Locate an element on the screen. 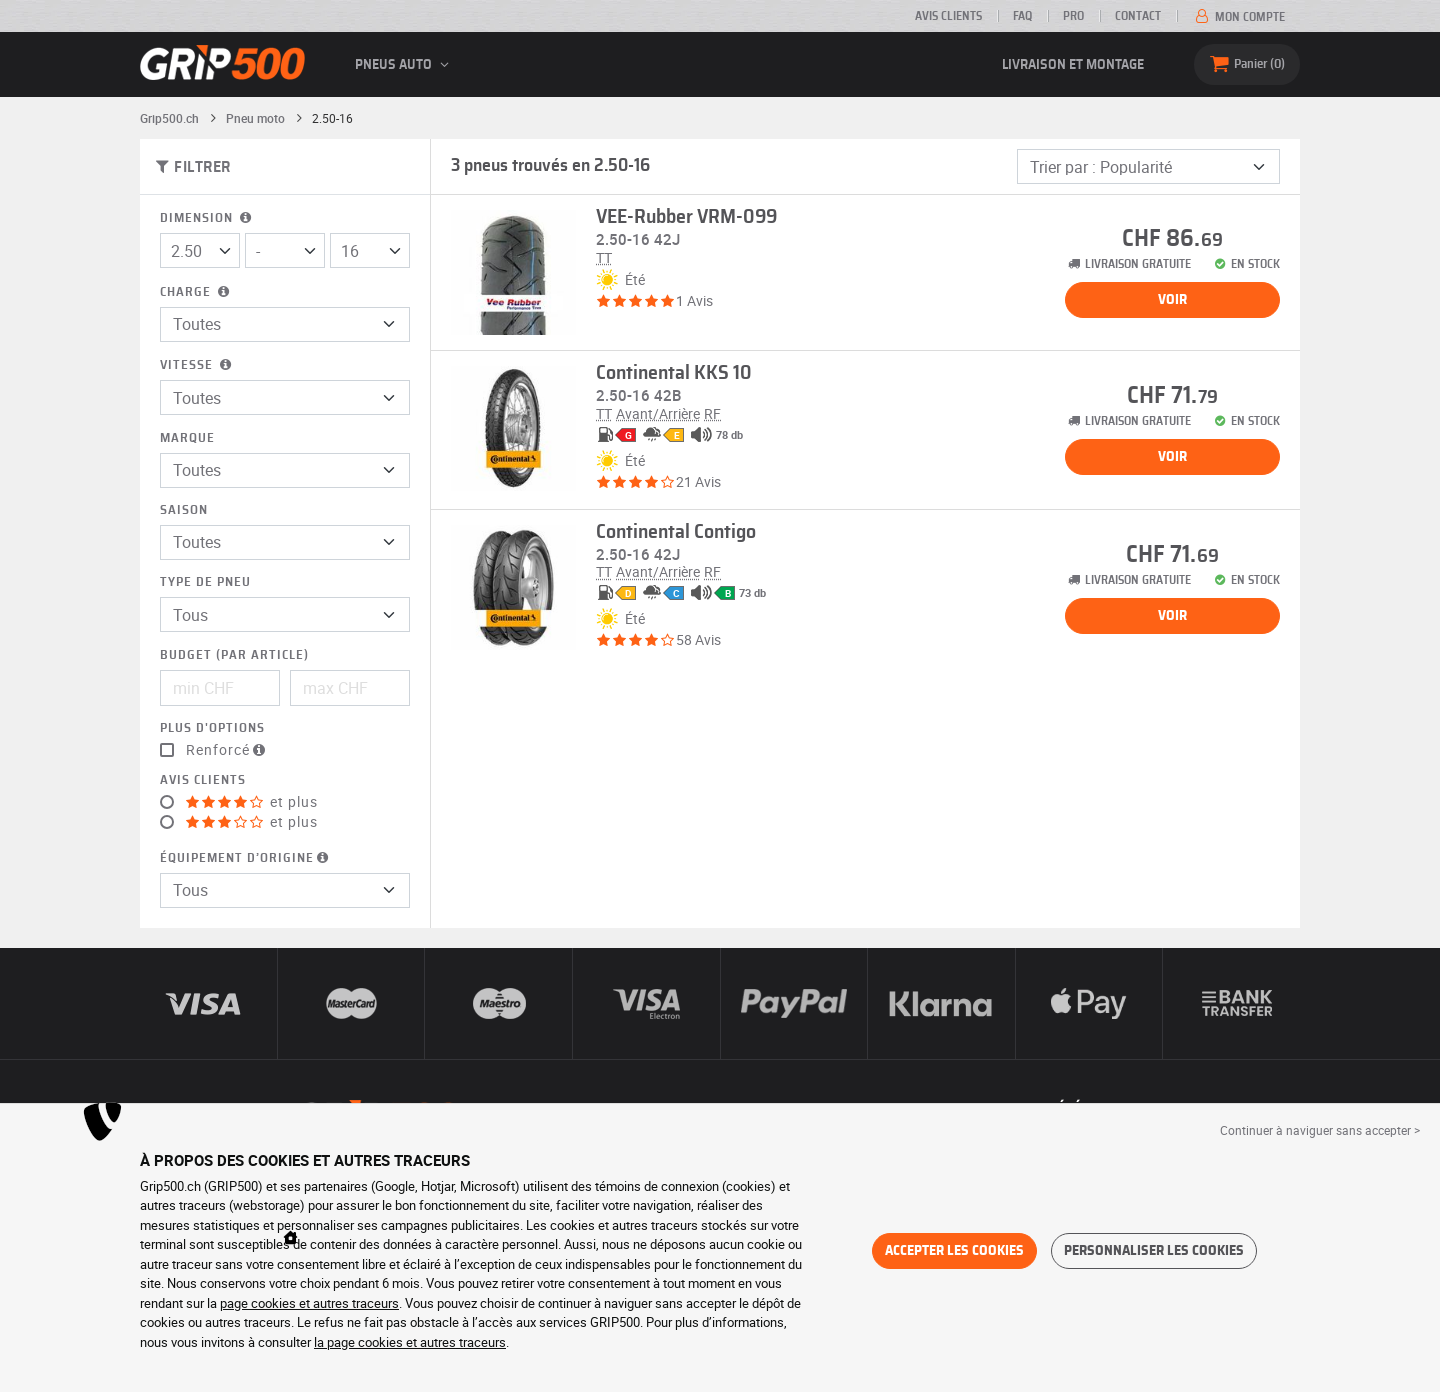 The image size is (1440, 1392). navigate to home screen is located at coordinates (290, 1237).